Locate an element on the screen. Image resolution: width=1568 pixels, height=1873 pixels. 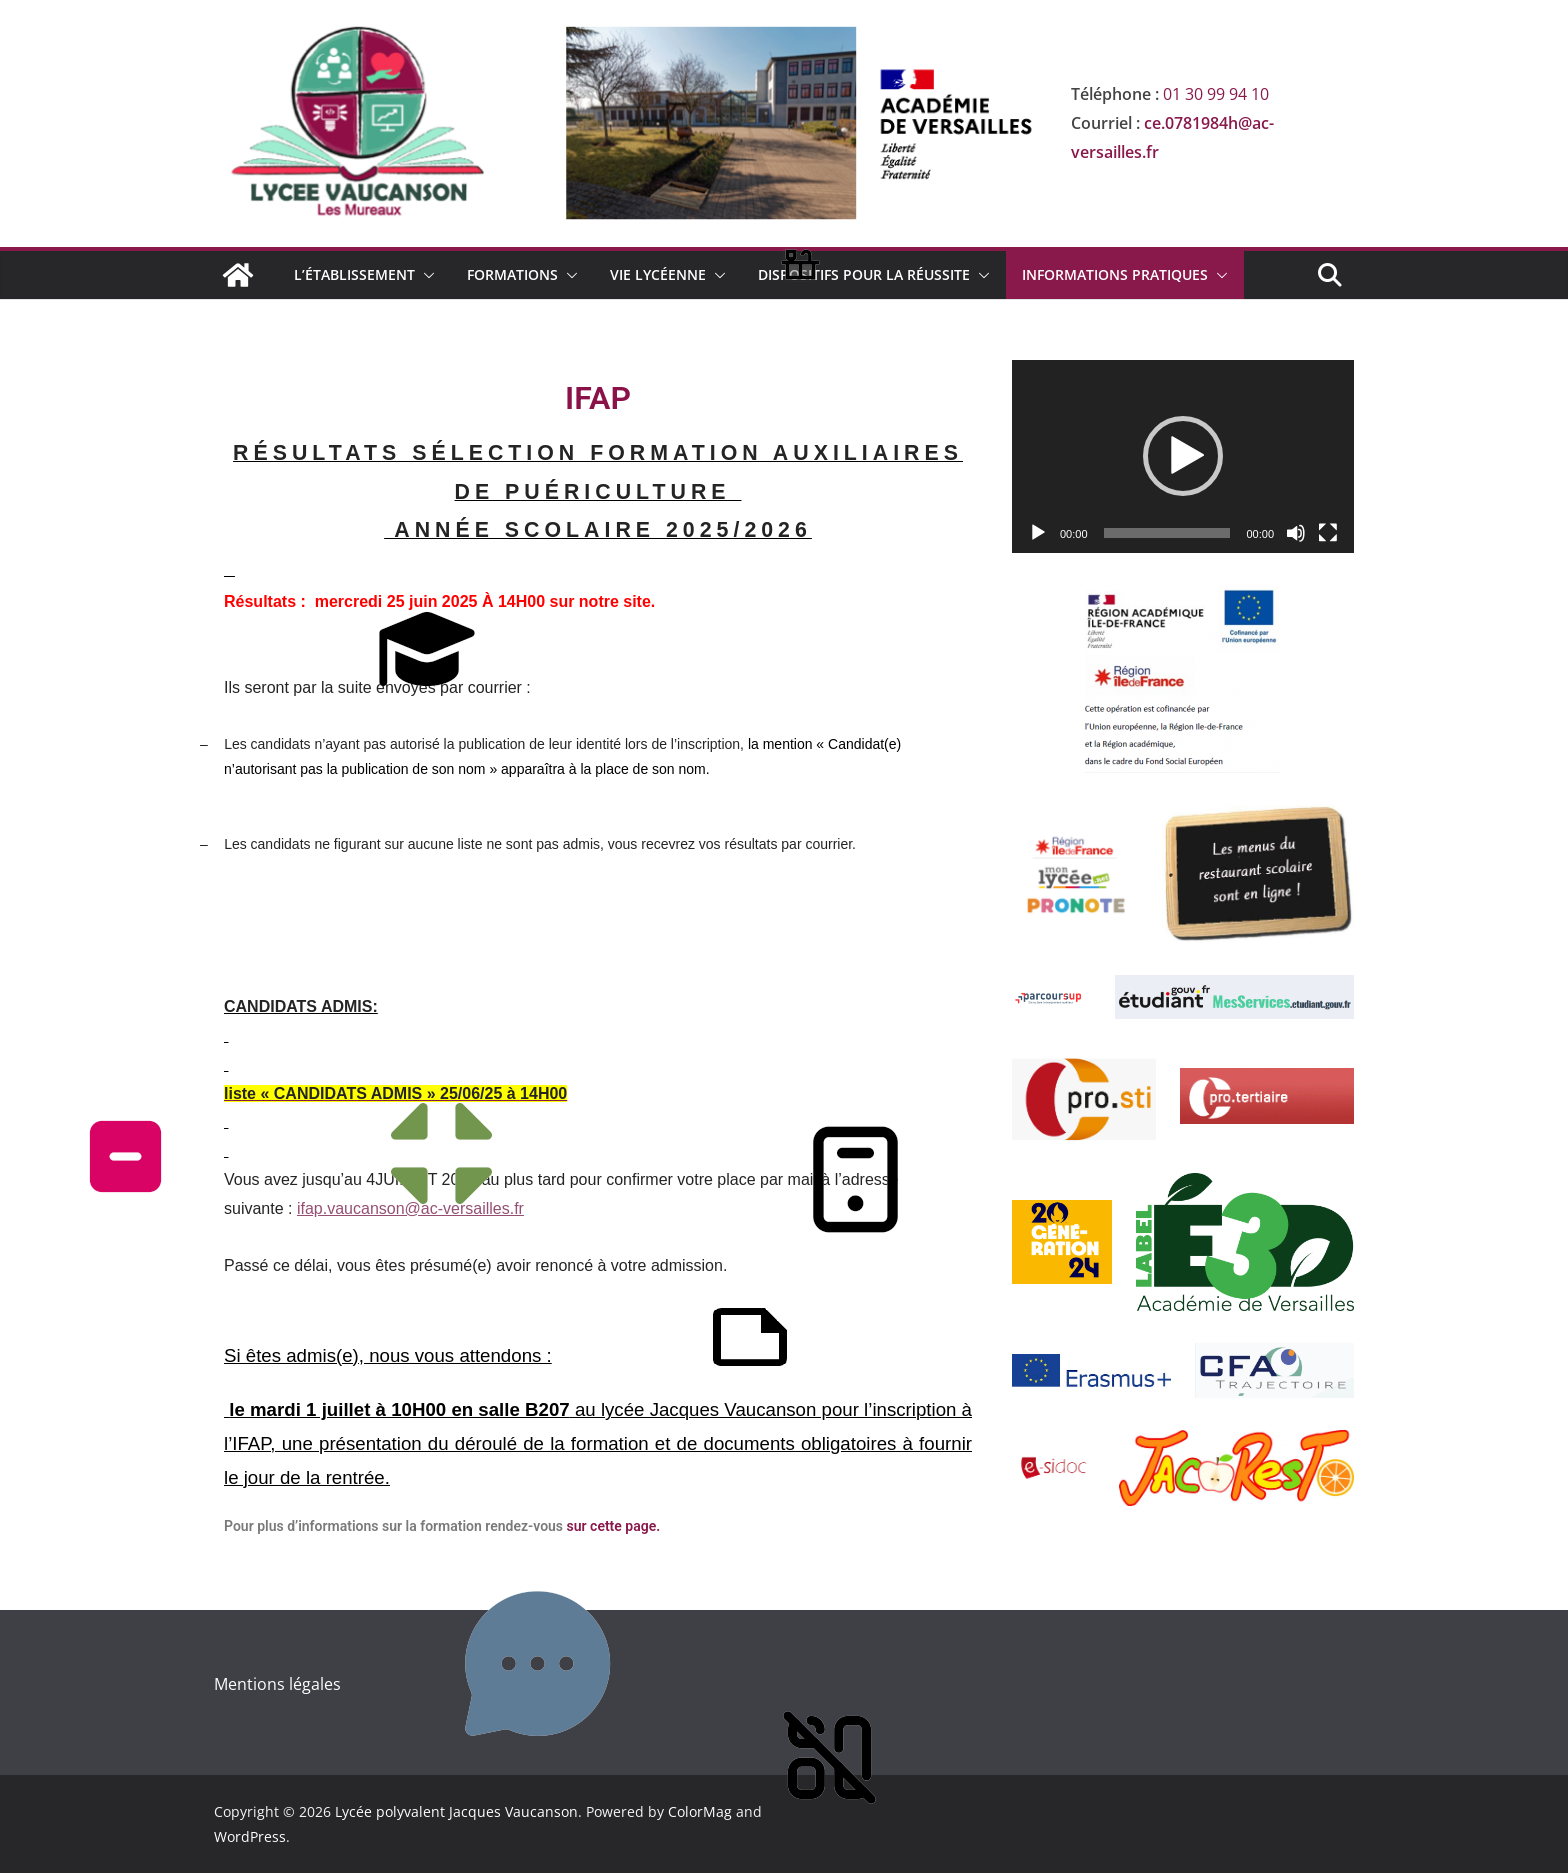
create a new note is located at coordinates (750, 1337).